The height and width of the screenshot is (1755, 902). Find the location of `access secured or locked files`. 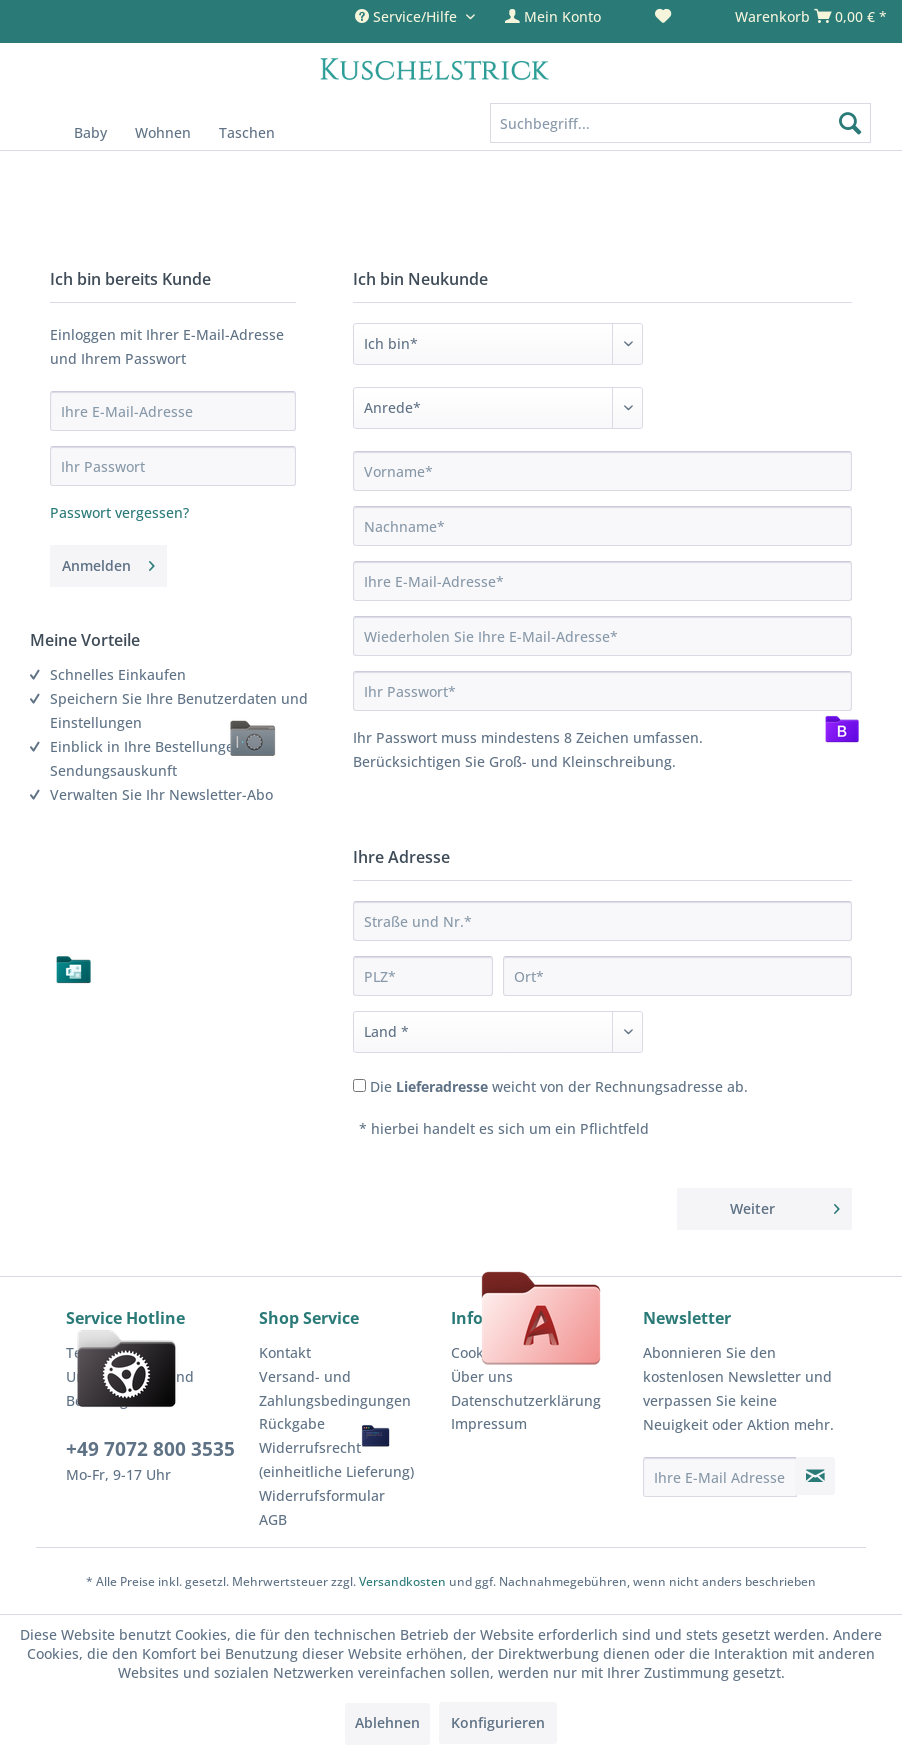

access secured or locked files is located at coordinates (252, 739).